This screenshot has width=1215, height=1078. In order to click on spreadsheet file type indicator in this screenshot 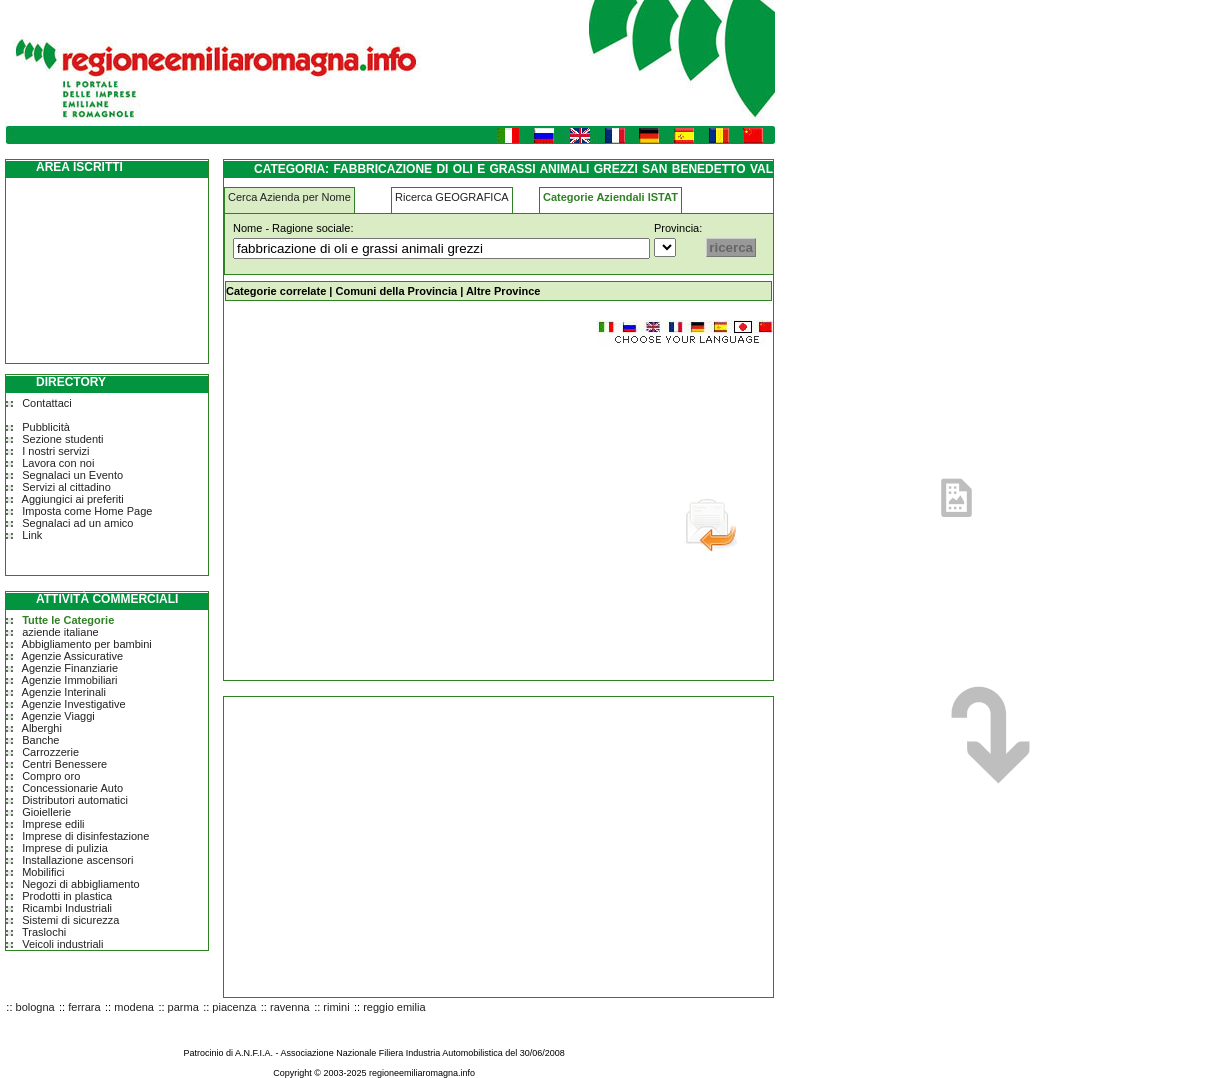, I will do `click(956, 496)`.